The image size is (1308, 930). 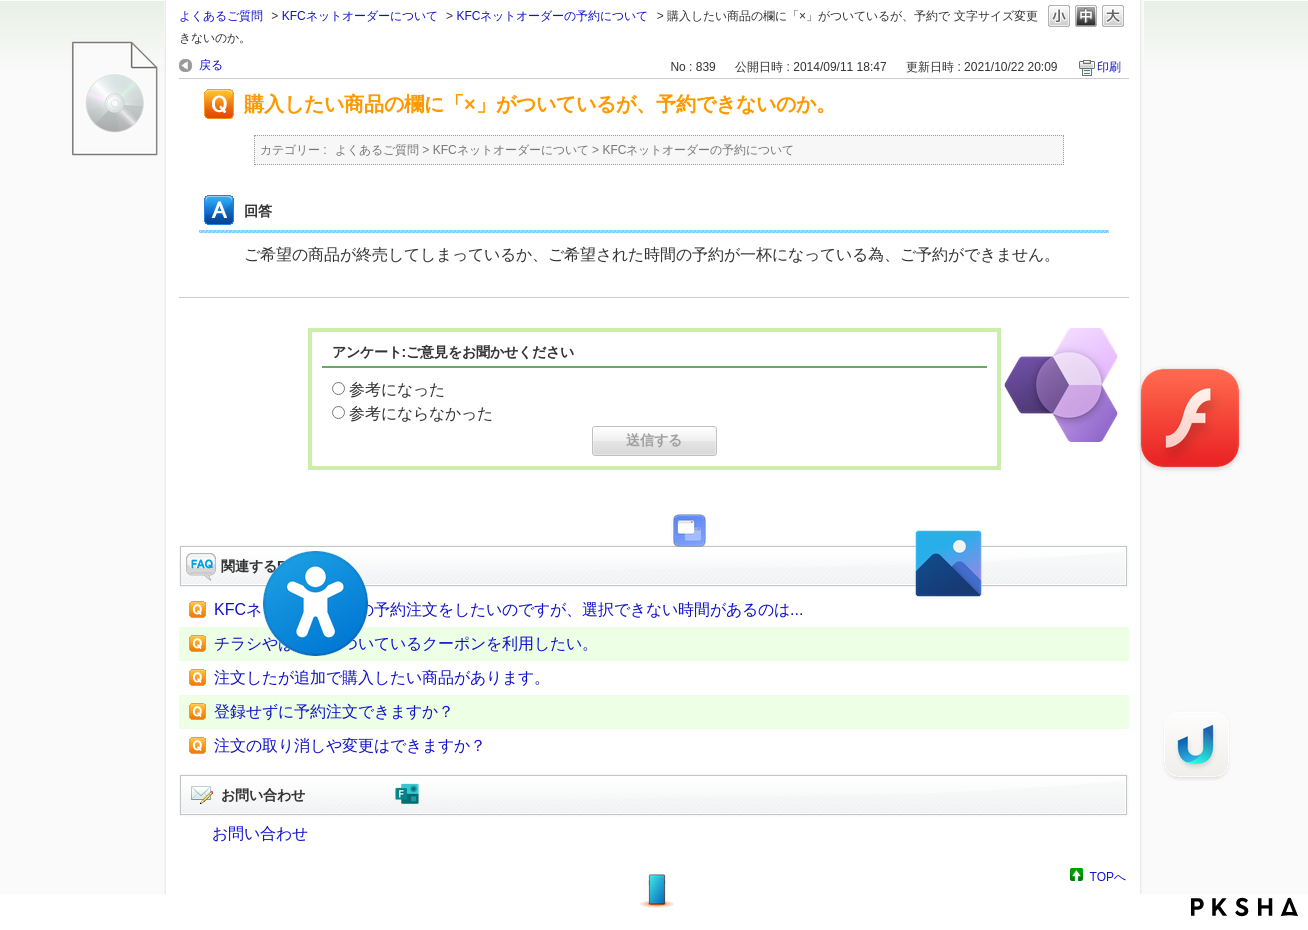 I want to click on open Adobe Flash Player, so click(x=1190, y=418).